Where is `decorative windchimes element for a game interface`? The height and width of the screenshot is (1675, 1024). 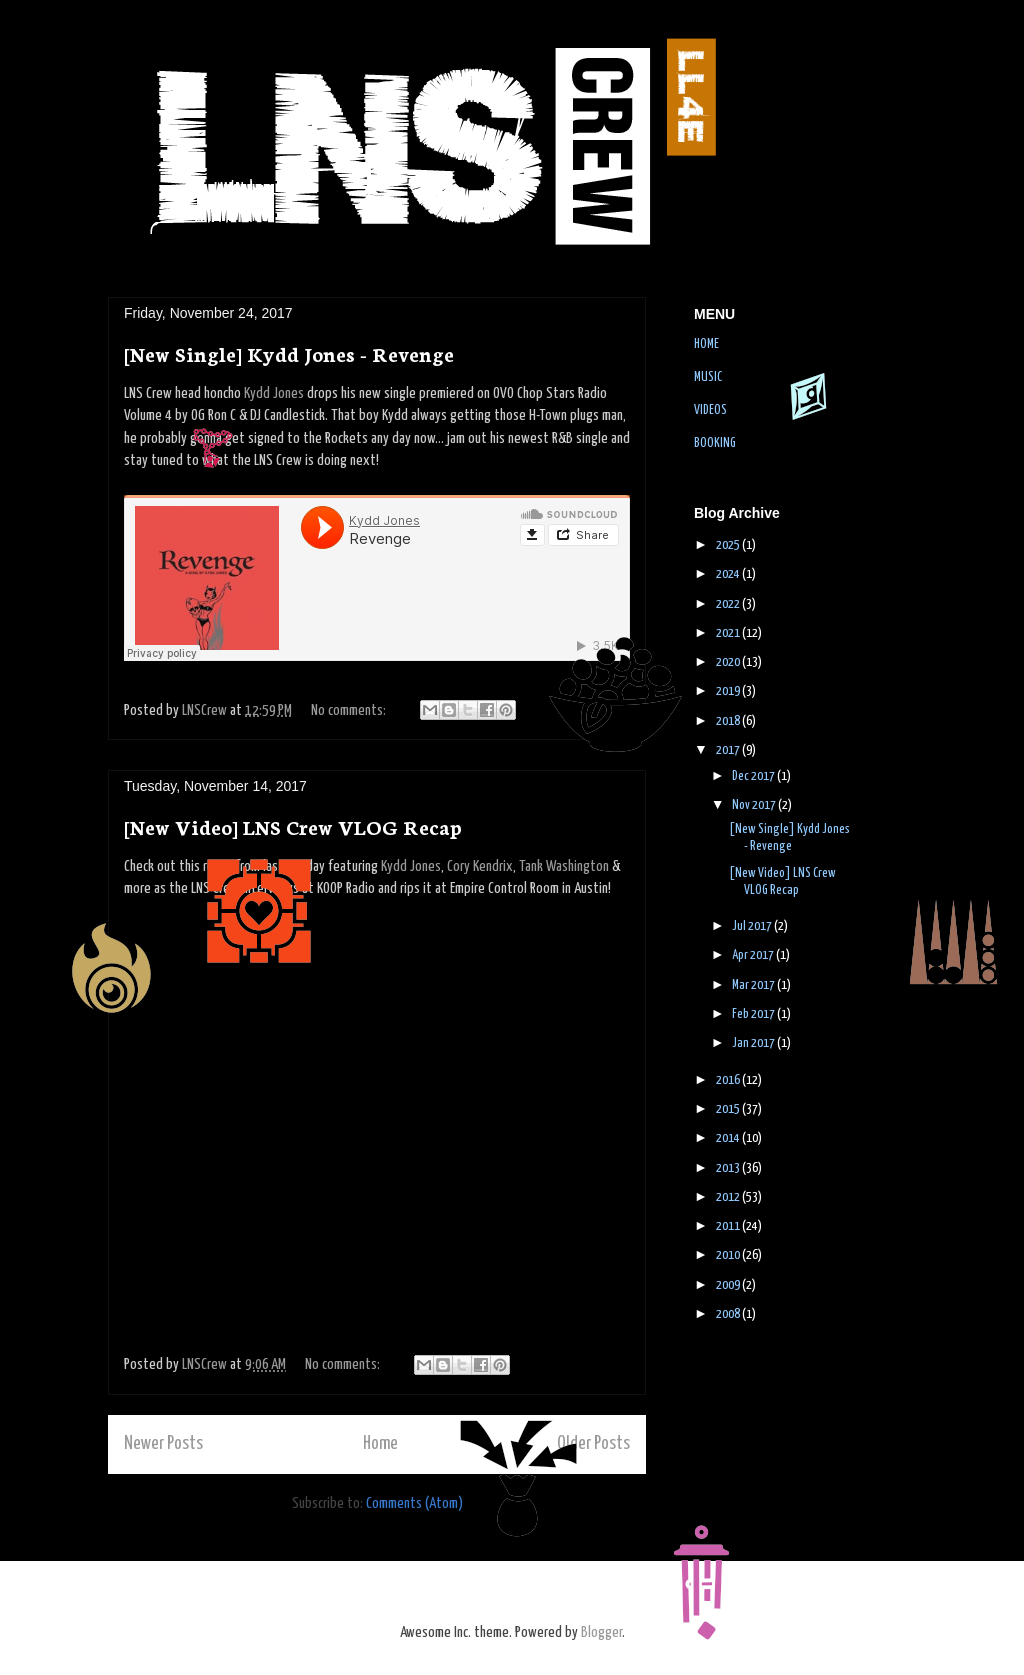
decorative windchimes element for a game interface is located at coordinates (701, 1582).